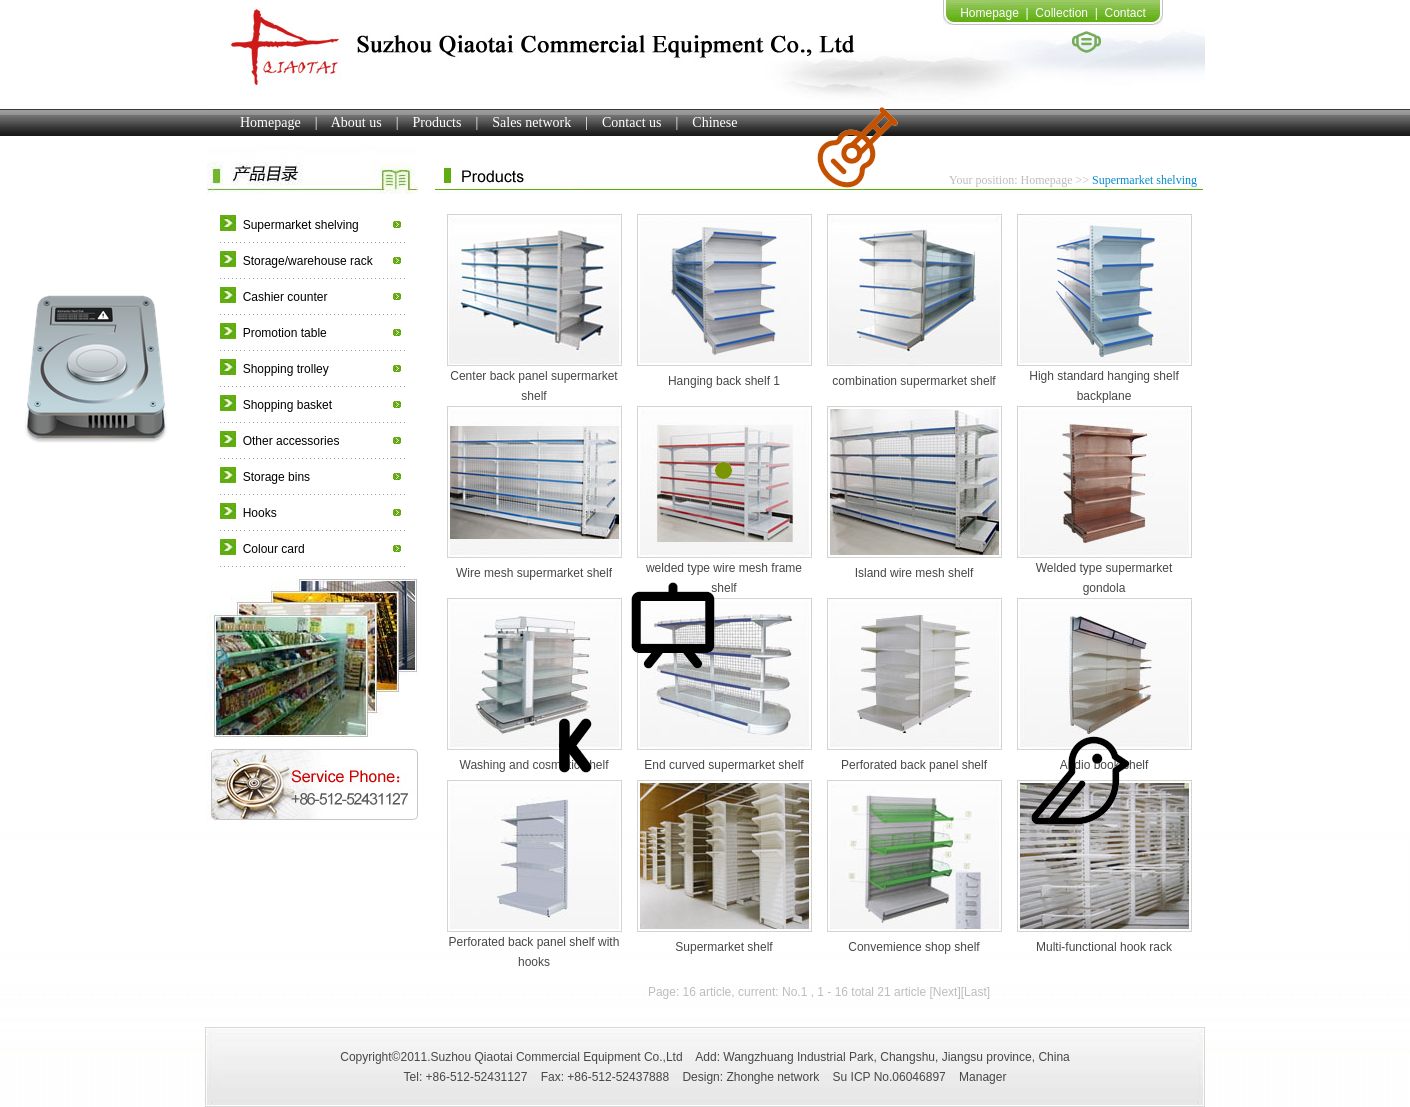 The image size is (1410, 1107). What do you see at coordinates (723, 470) in the screenshot?
I see `select or mark an item` at bounding box center [723, 470].